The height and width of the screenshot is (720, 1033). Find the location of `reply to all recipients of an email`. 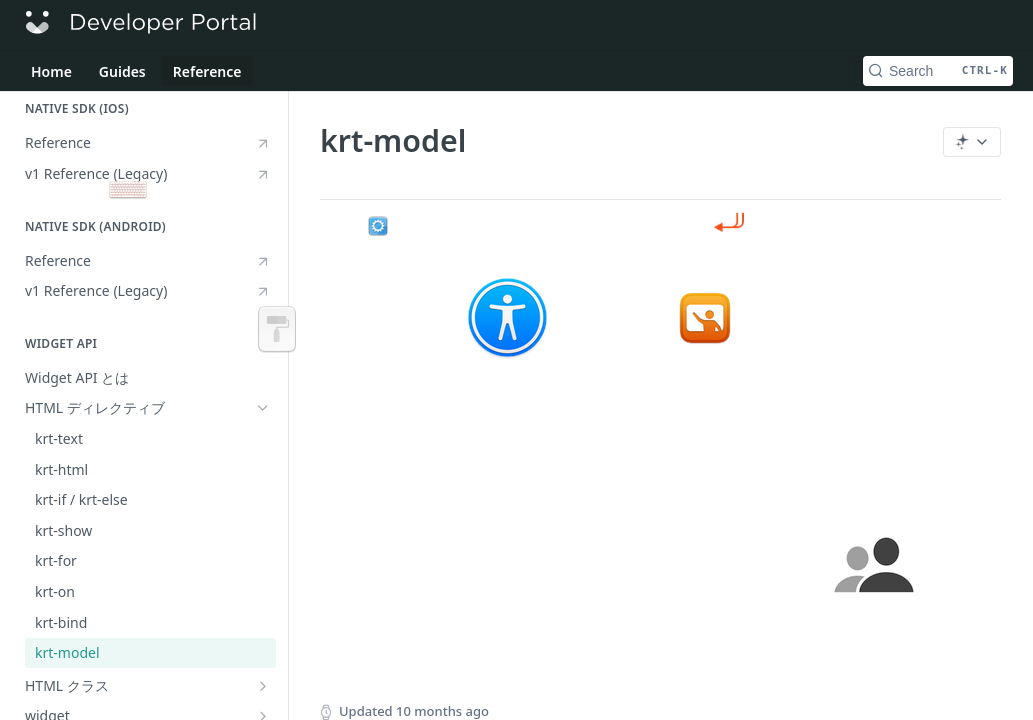

reply to all recipients of an email is located at coordinates (728, 220).